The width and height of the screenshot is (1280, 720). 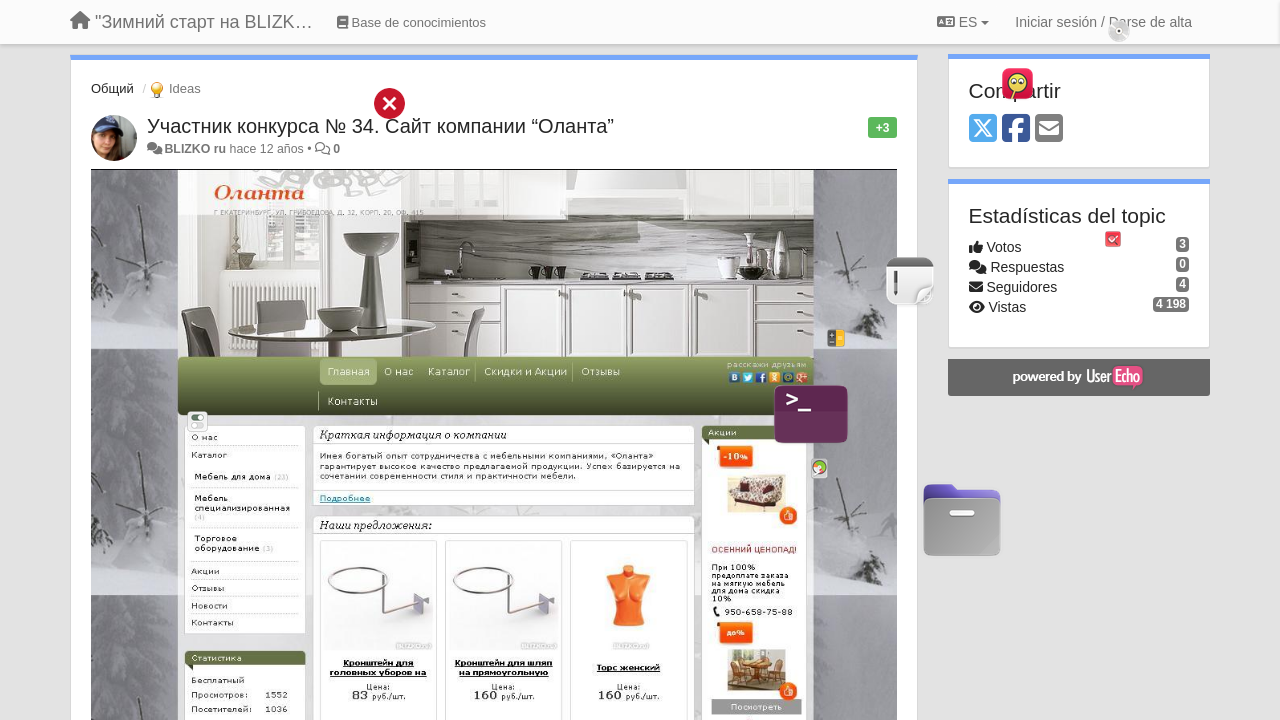 I want to click on cancel the current action or operation, so click(x=389, y=103).